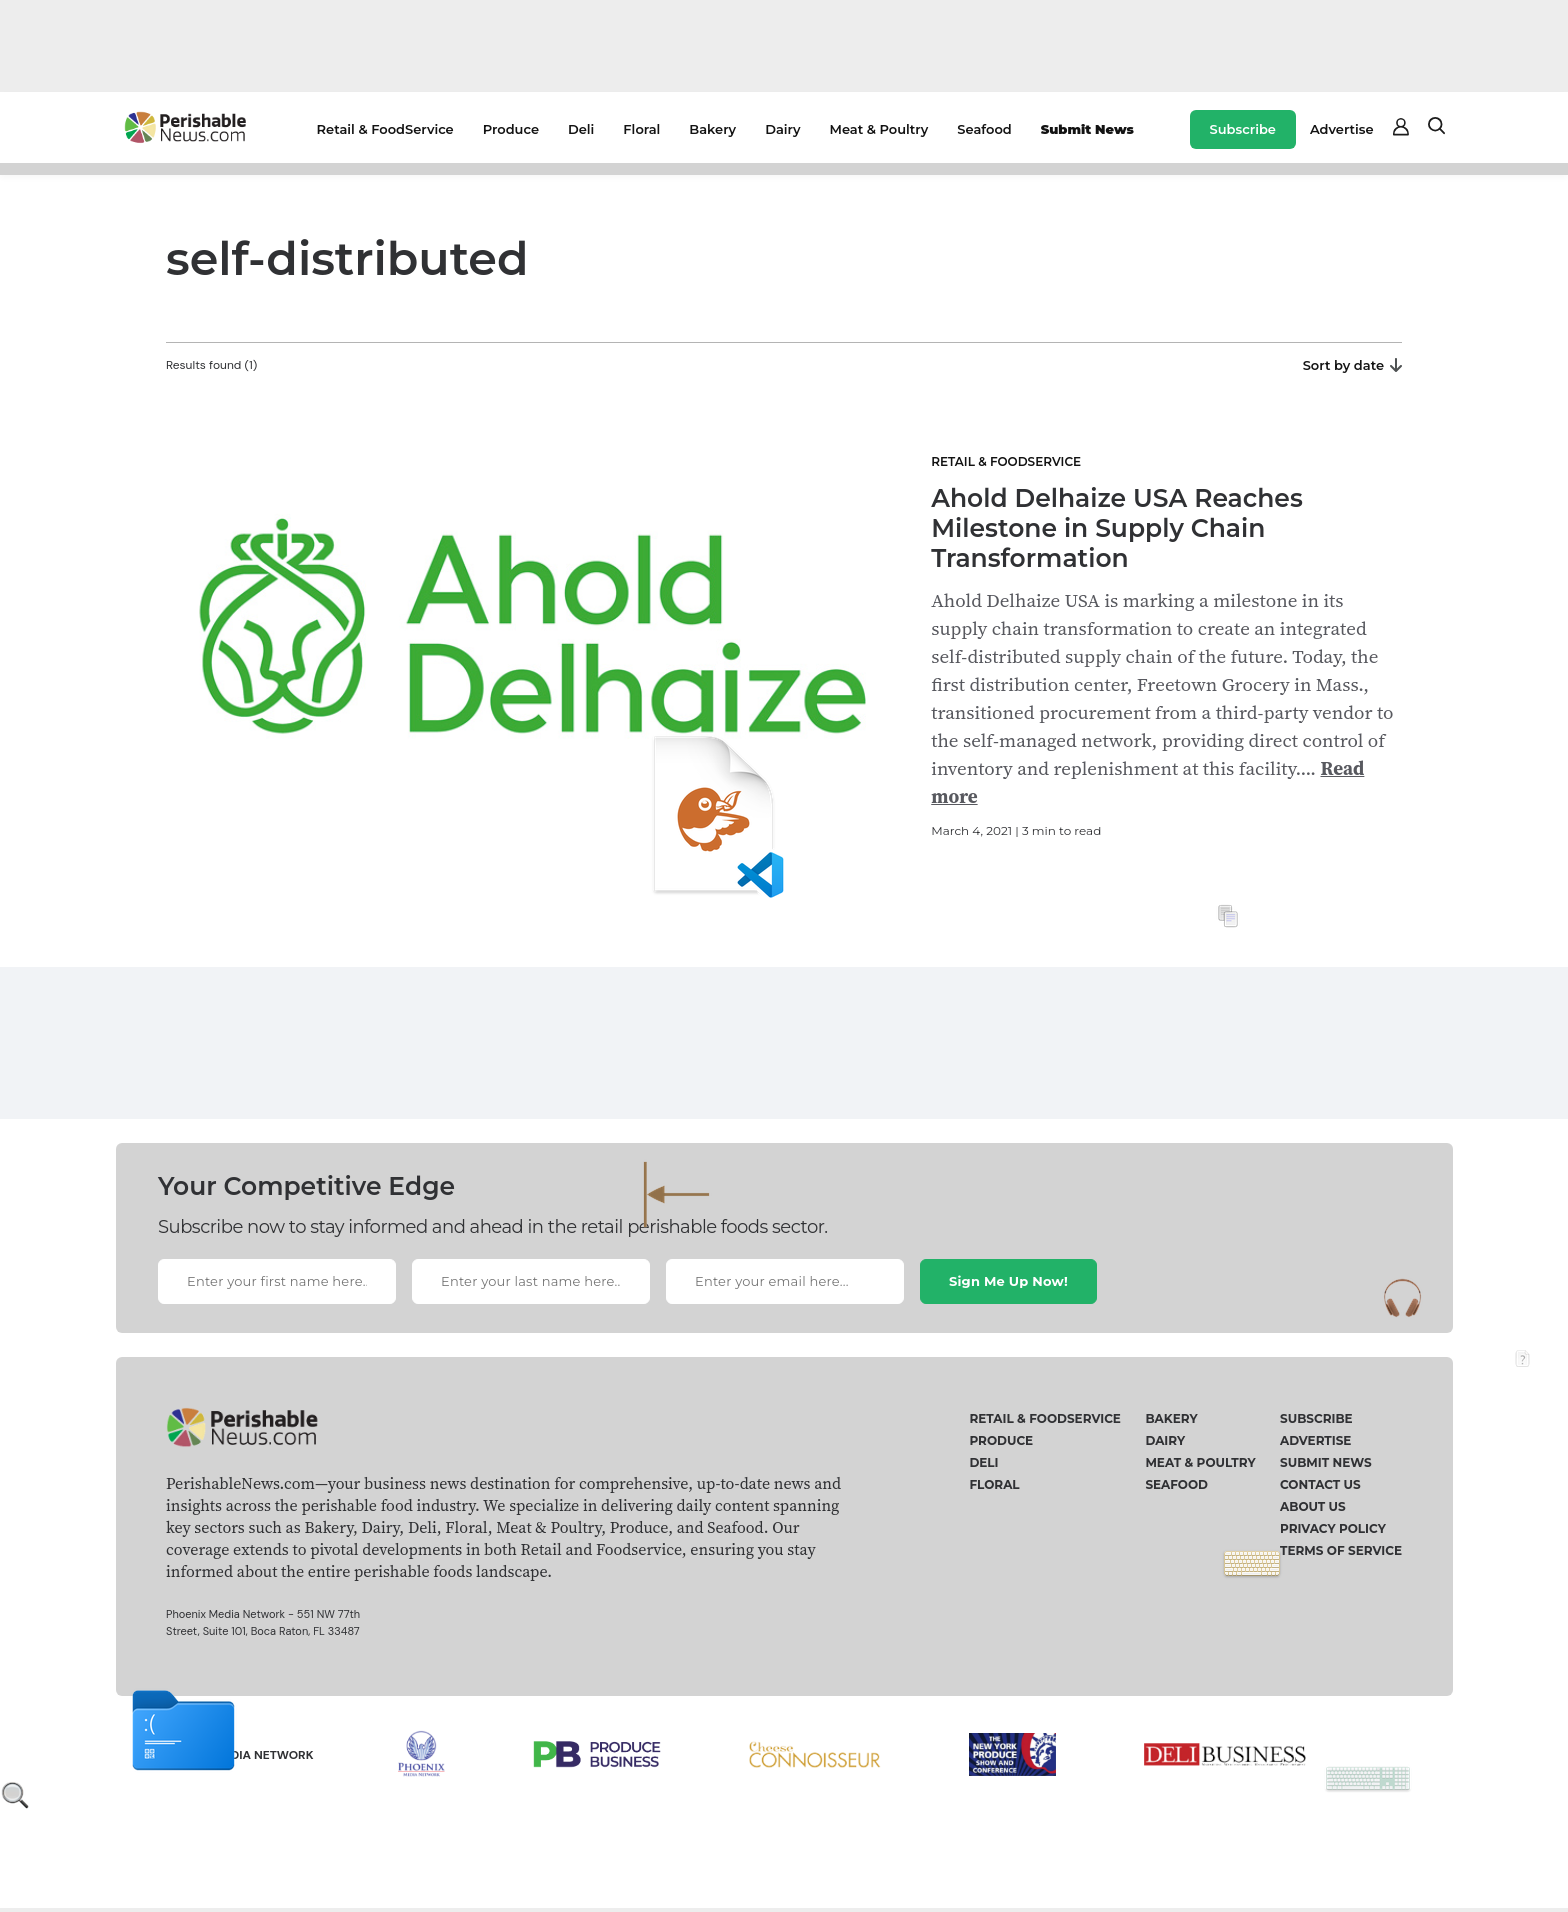 Image resolution: width=1568 pixels, height=1912 pixels. Describe the element at coordinates (1368, 1778) in the screenshot. I see `indicates a bluetooth keyboard is connected` at that location.